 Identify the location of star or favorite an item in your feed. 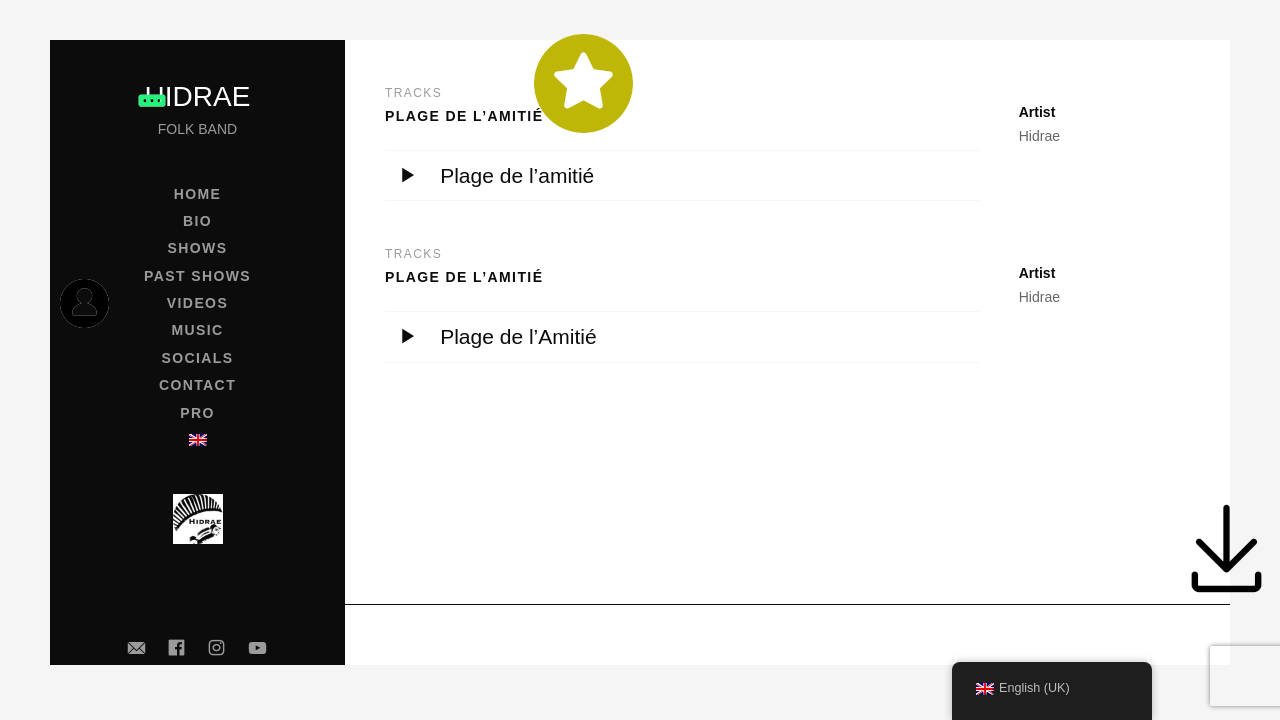
(583, 83).